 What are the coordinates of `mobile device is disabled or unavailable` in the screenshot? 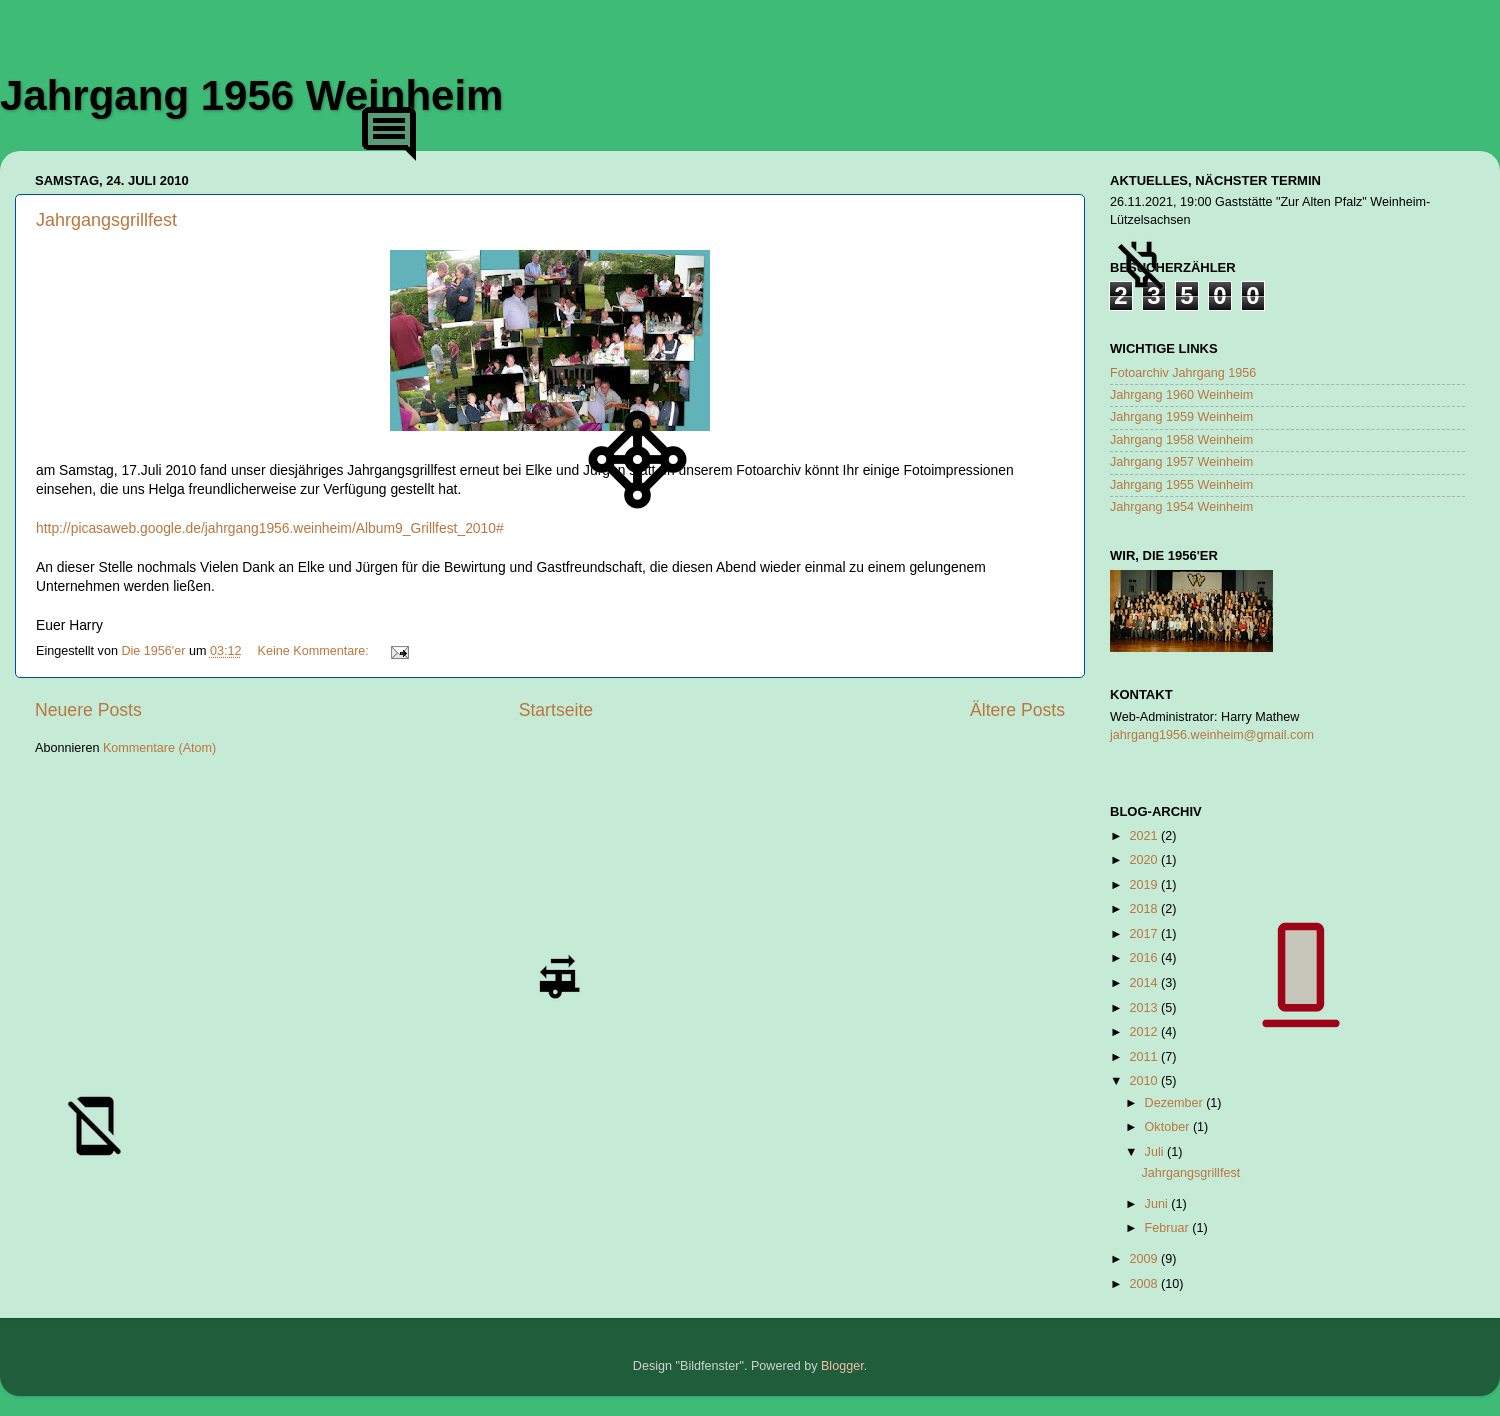 It's located at (95, 1126).